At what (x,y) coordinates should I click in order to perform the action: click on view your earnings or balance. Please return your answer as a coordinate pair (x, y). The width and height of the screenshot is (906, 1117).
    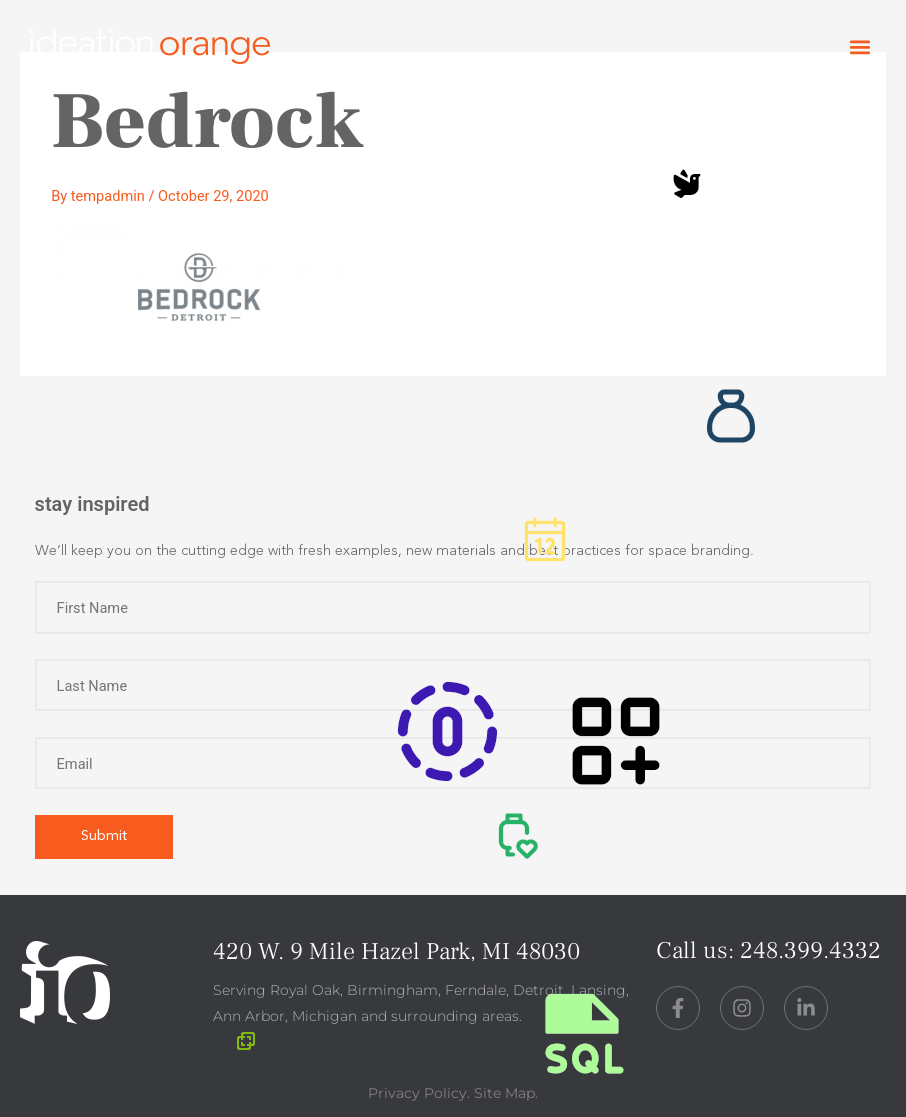
    Looking at the image, I should click on (731, 416).